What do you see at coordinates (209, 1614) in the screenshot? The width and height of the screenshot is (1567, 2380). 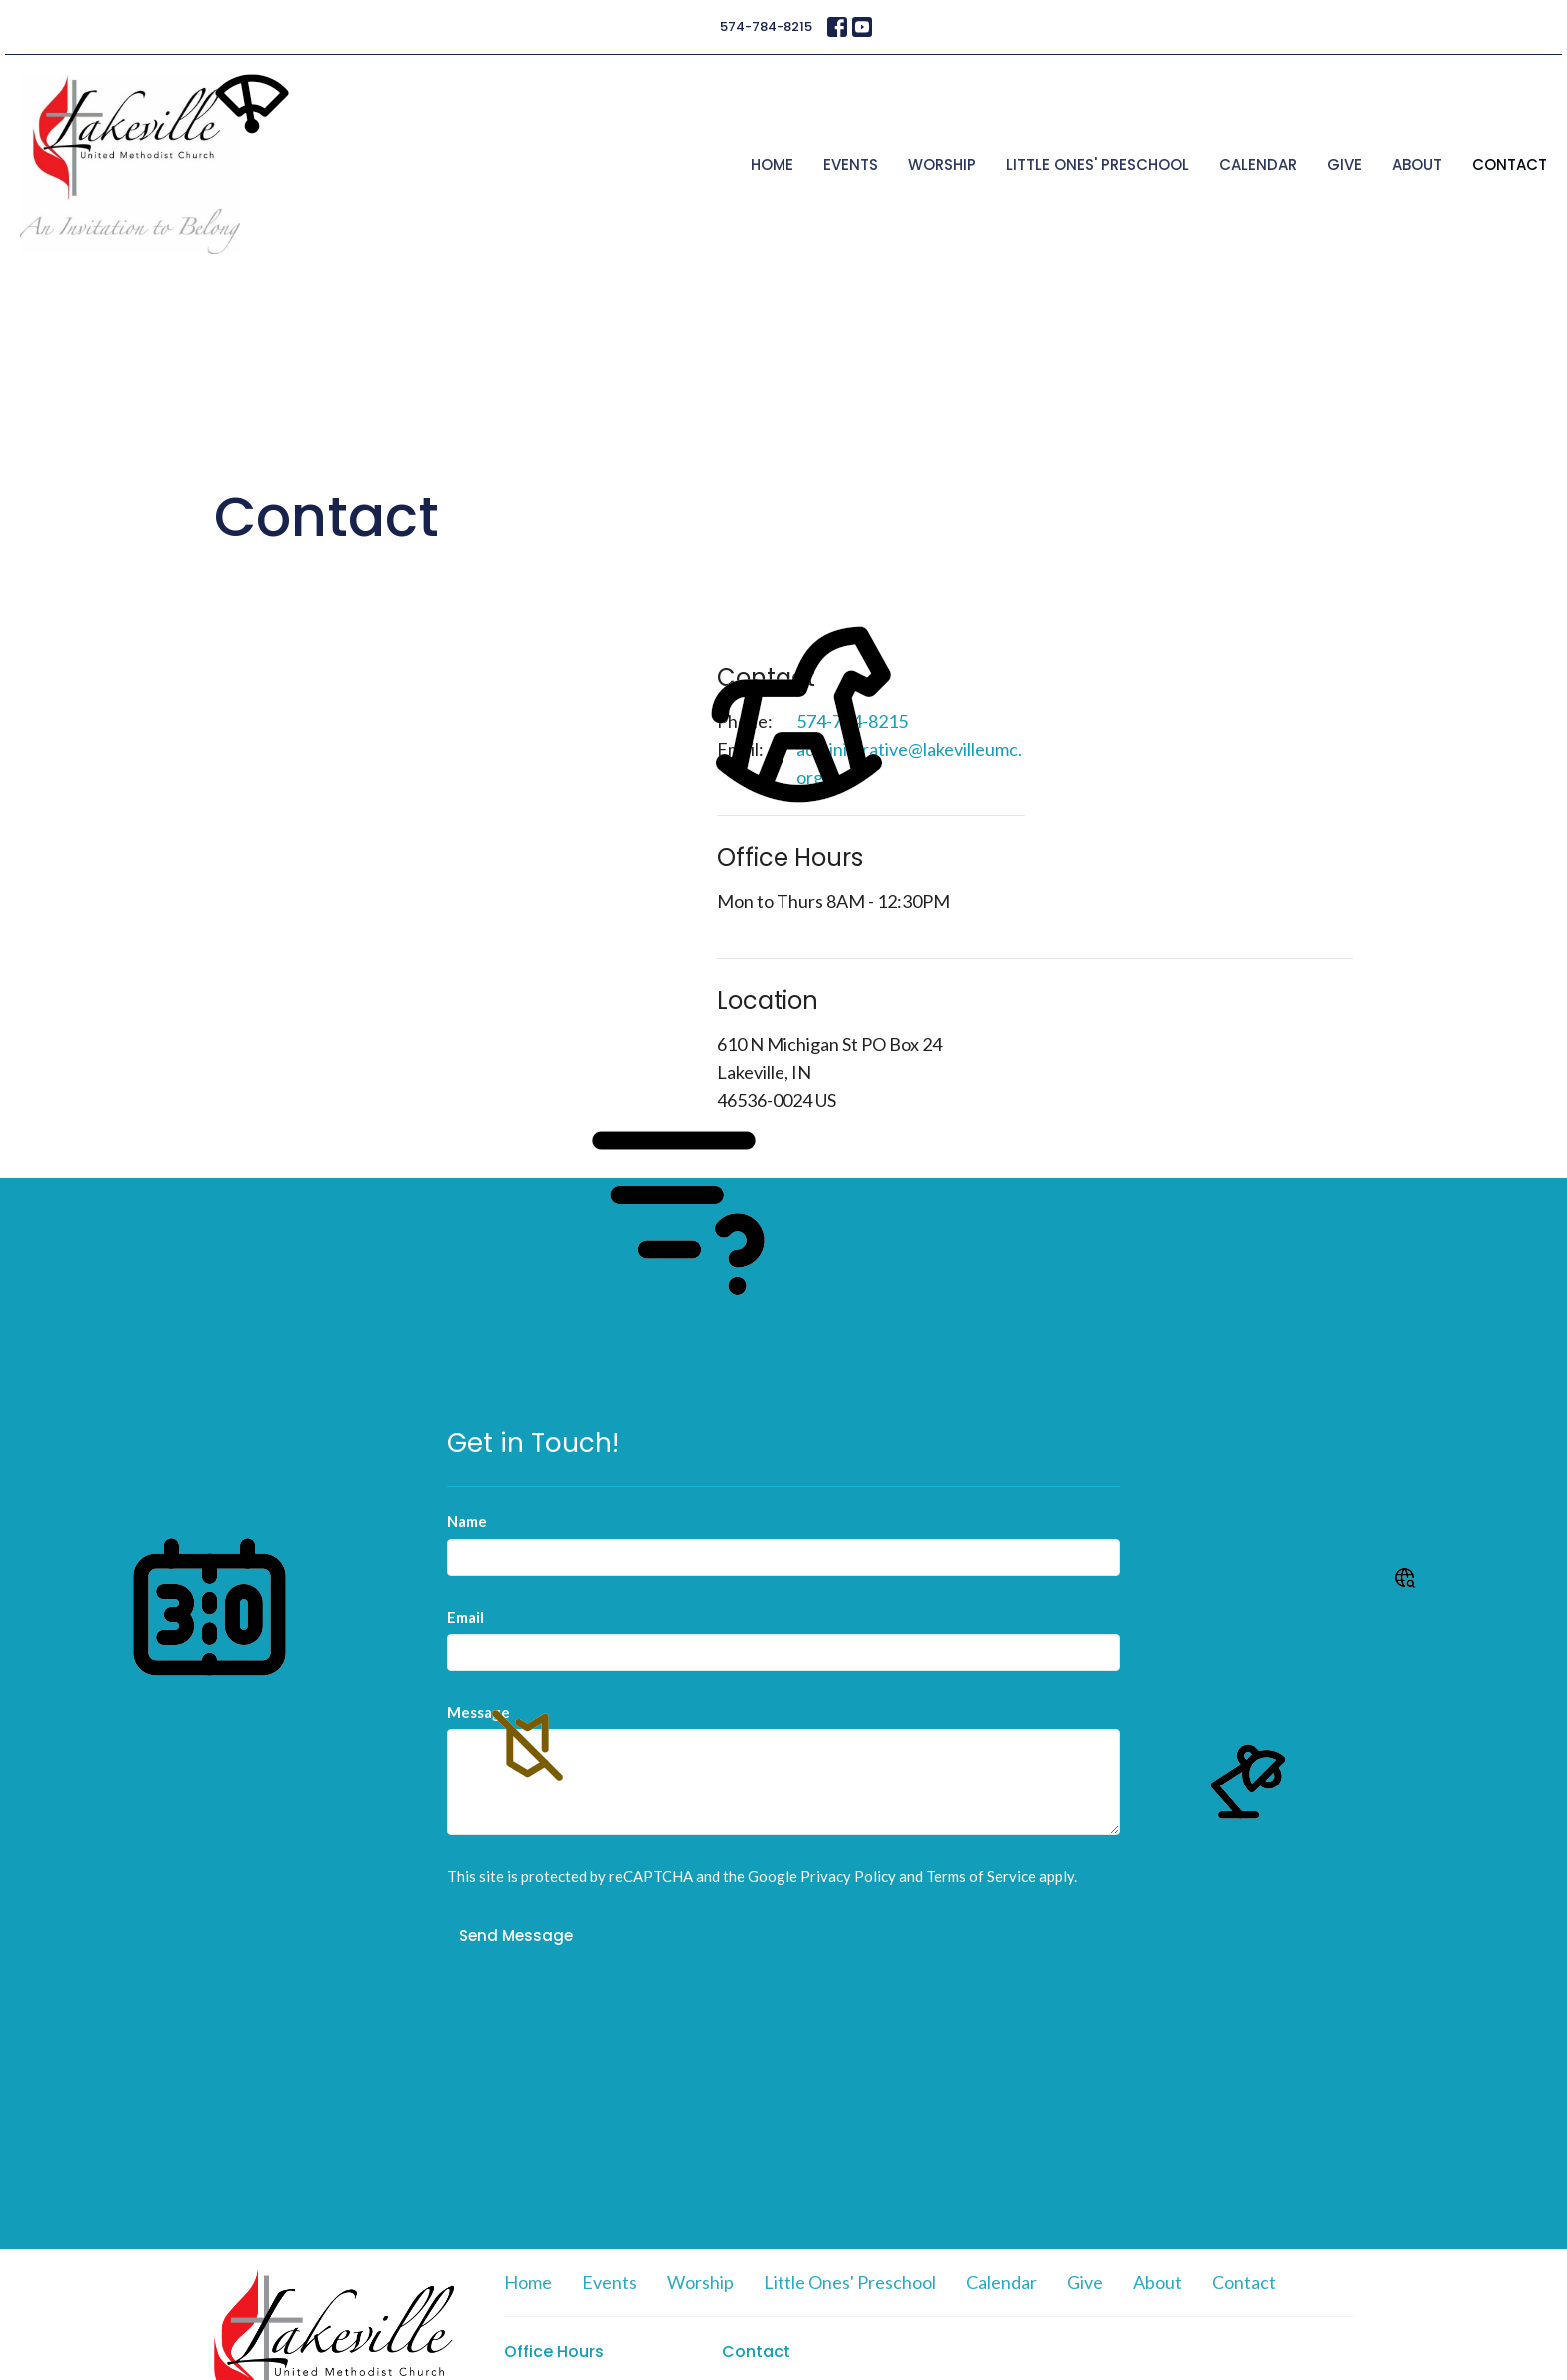 I see `view game or match scores` at bounding box center [209, 1614].